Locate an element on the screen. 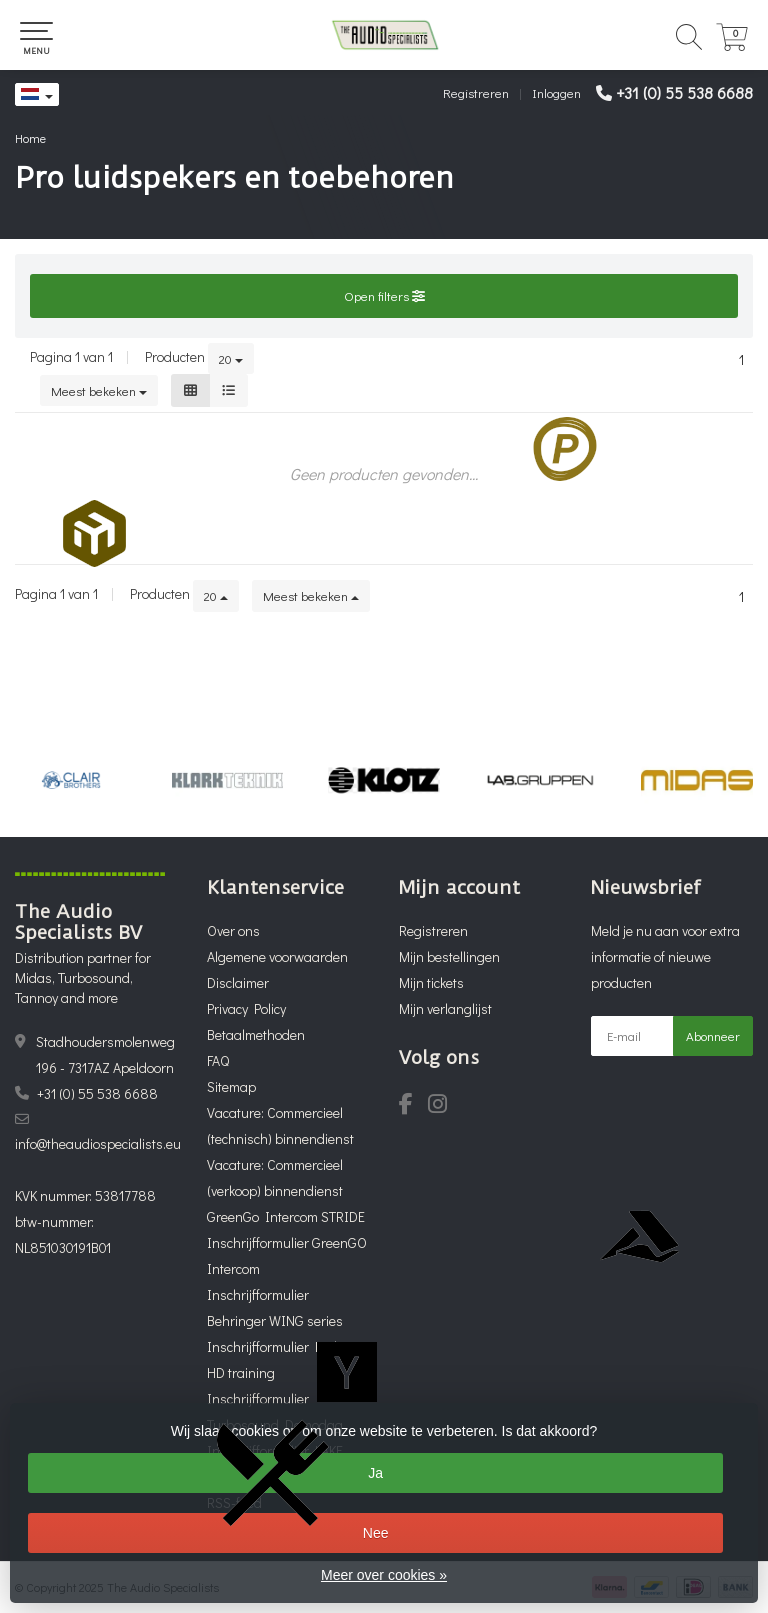  open the mealie recipe manager app is located at coordinates (273, 1473).